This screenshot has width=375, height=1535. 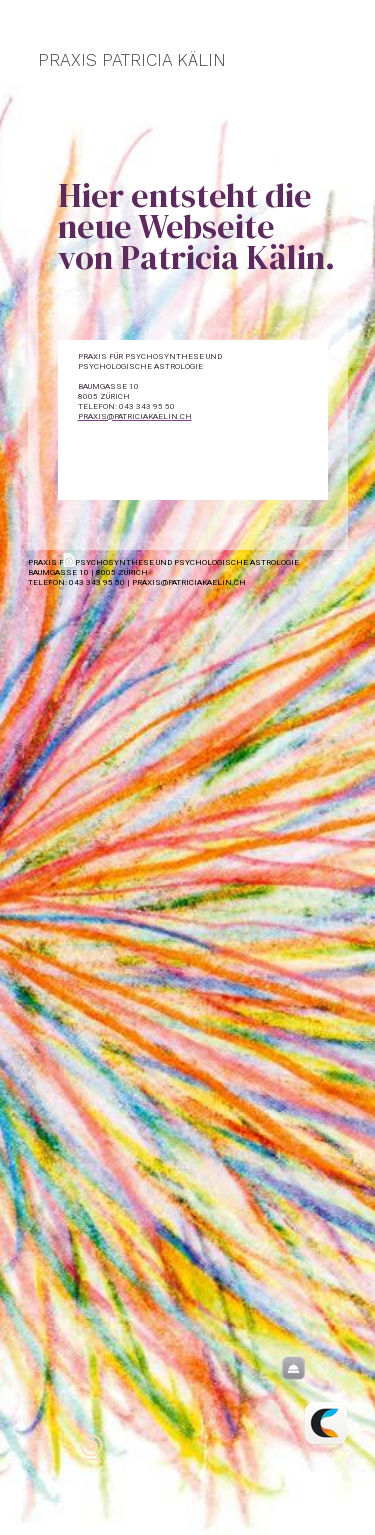 I want to click on access session services preferences, so click(x=293, y=1368).